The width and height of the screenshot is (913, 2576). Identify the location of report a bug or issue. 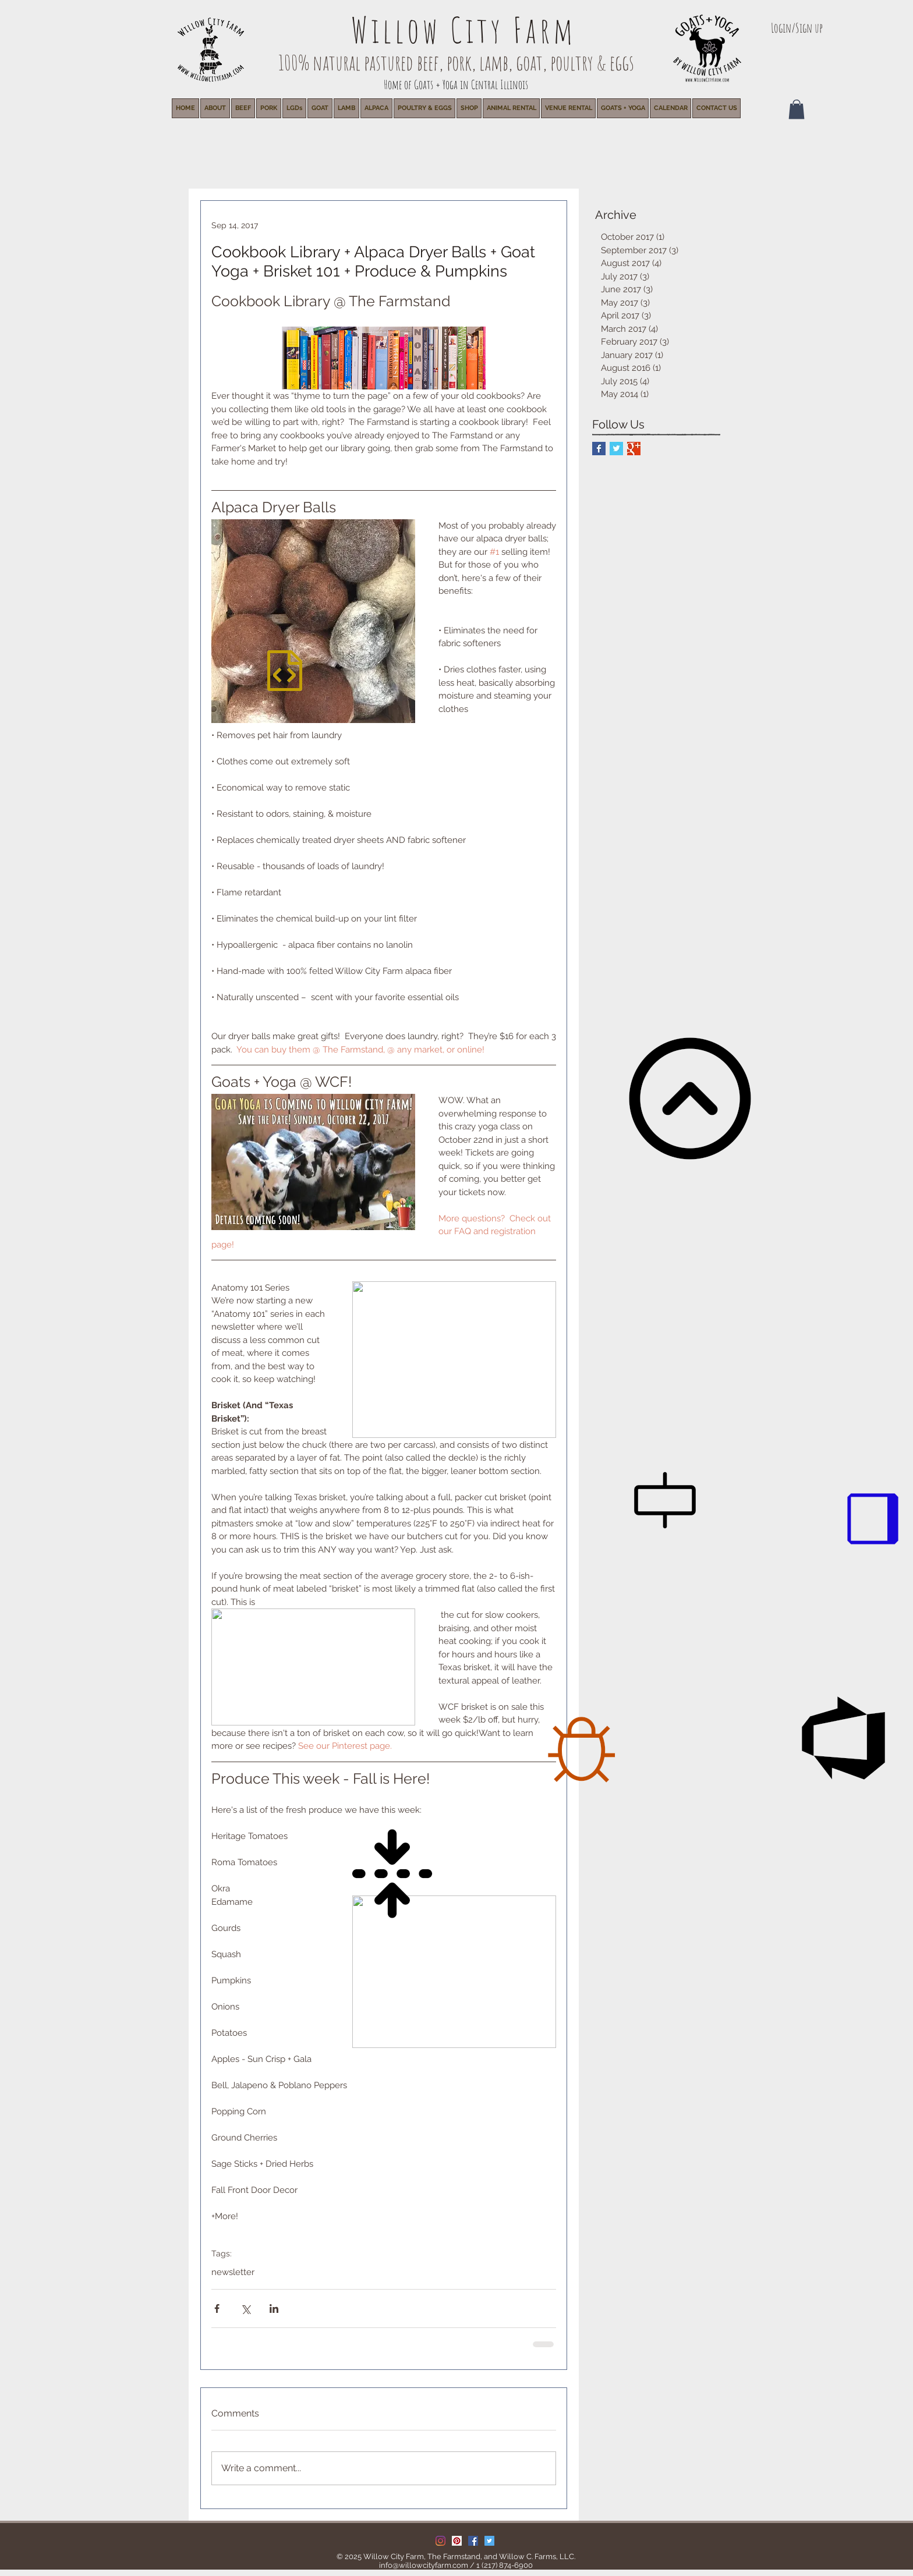
(582, 1751).